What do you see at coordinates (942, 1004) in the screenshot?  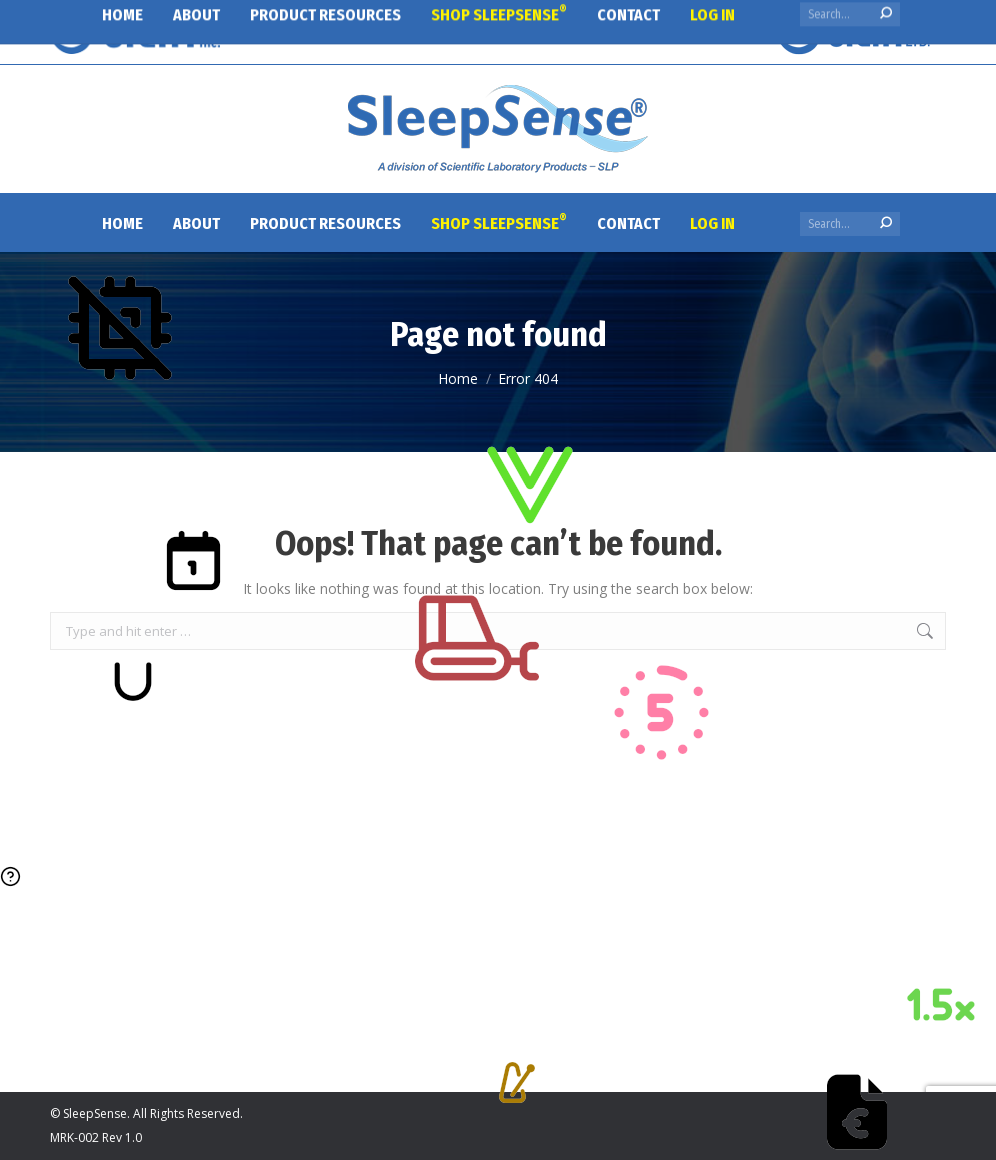 I see `set playback speed to 1.5x` at bounding box center [942, 1004].